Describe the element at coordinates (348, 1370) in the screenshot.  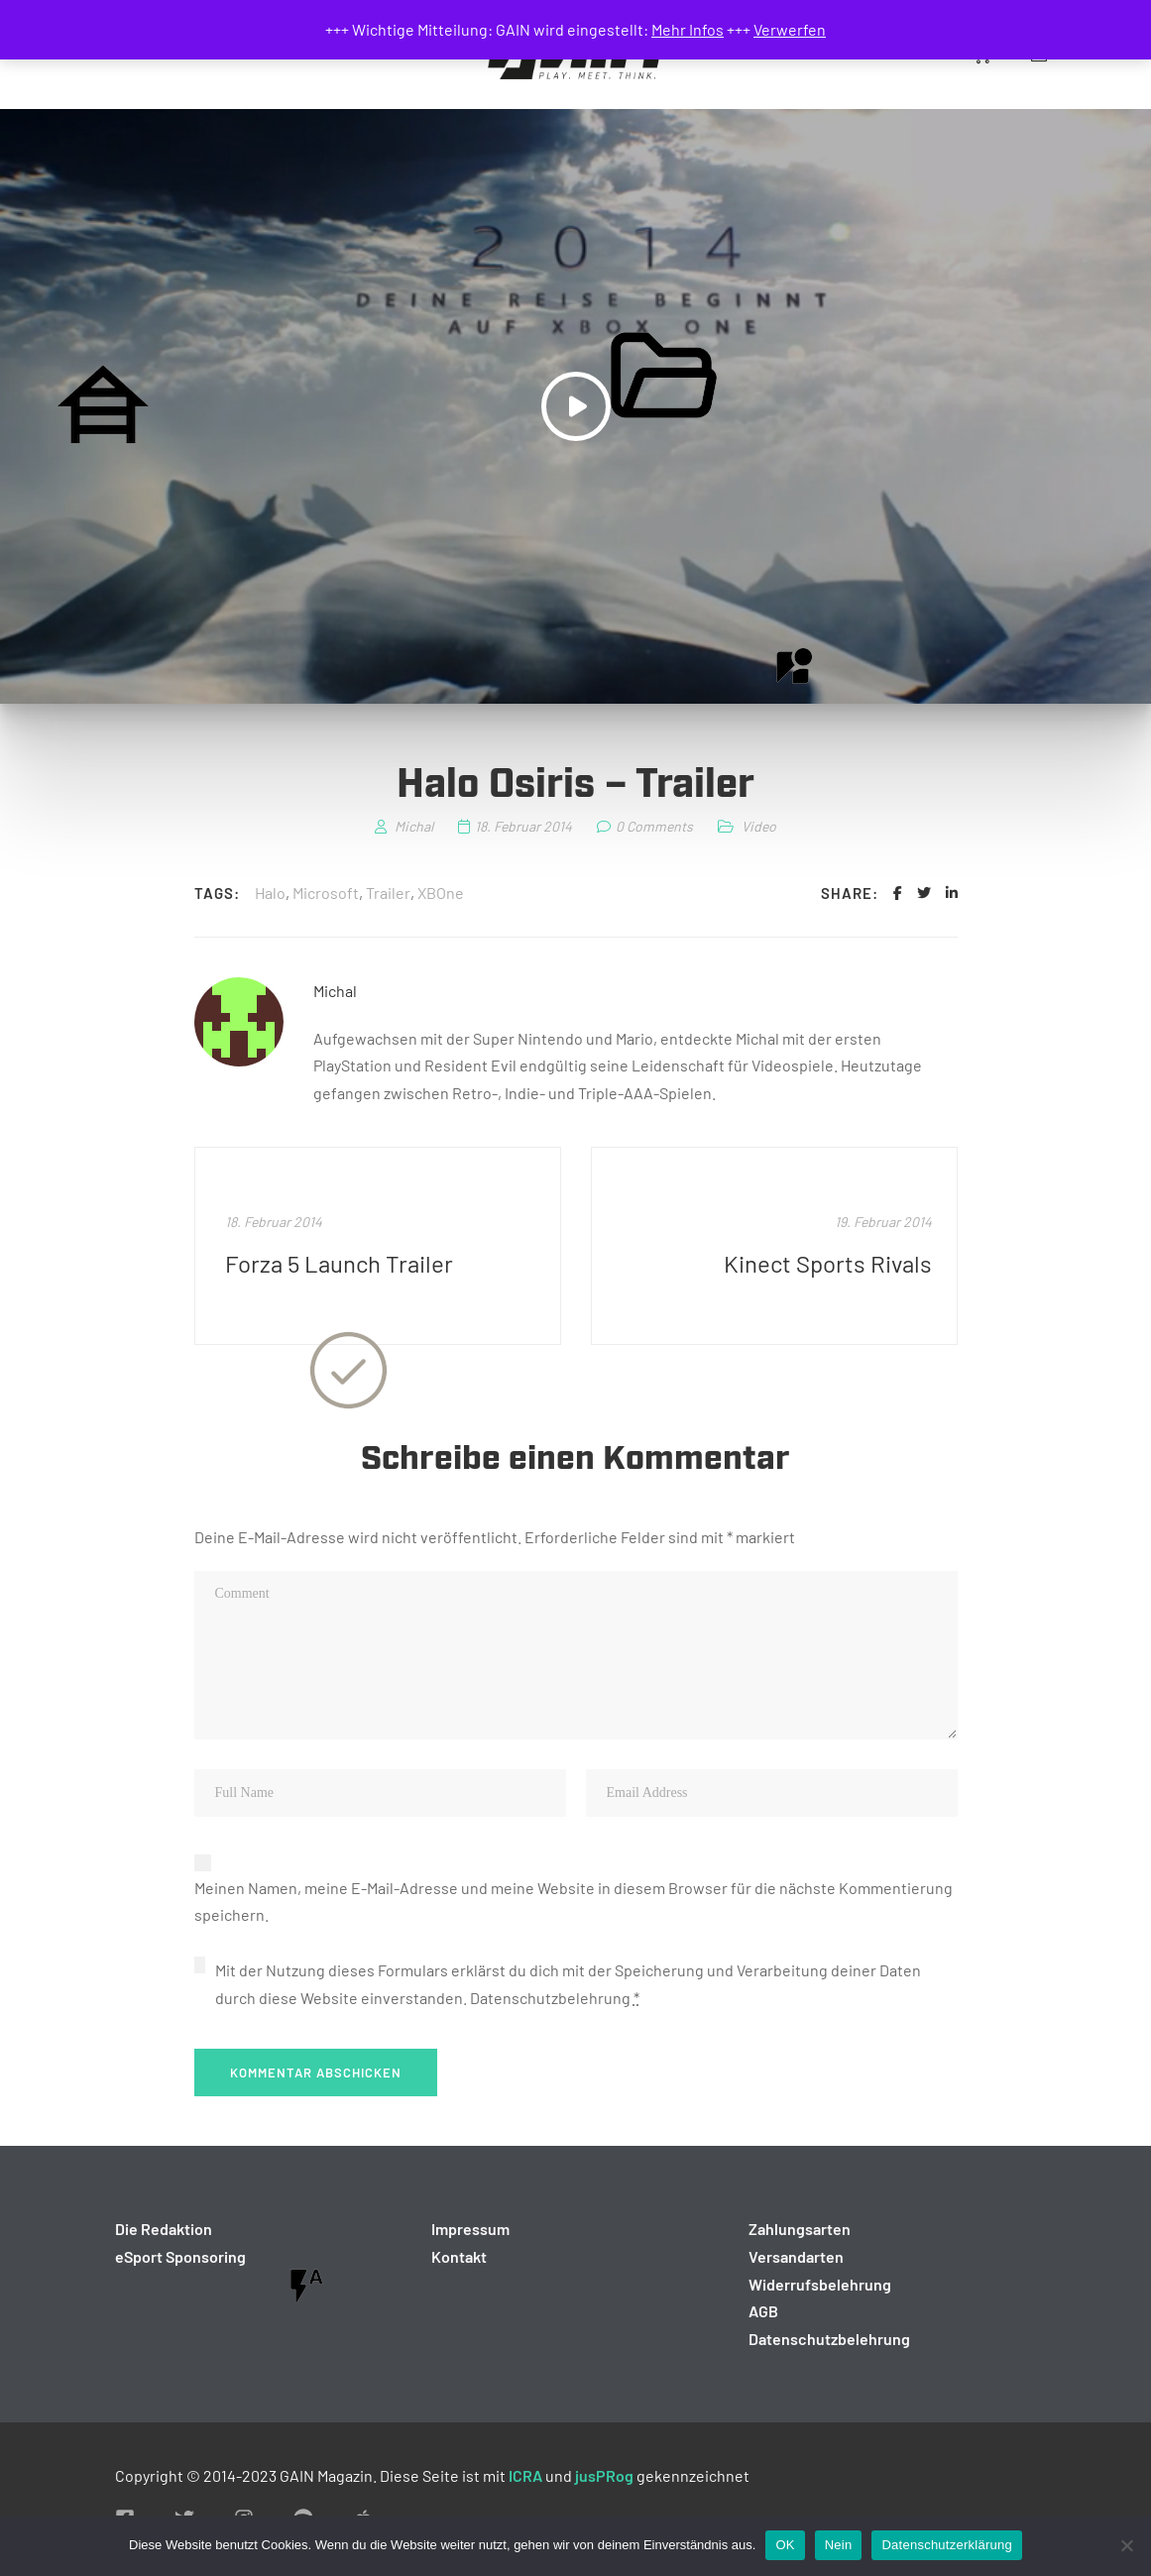
I see `indicates task or action completed successfully` at that location.